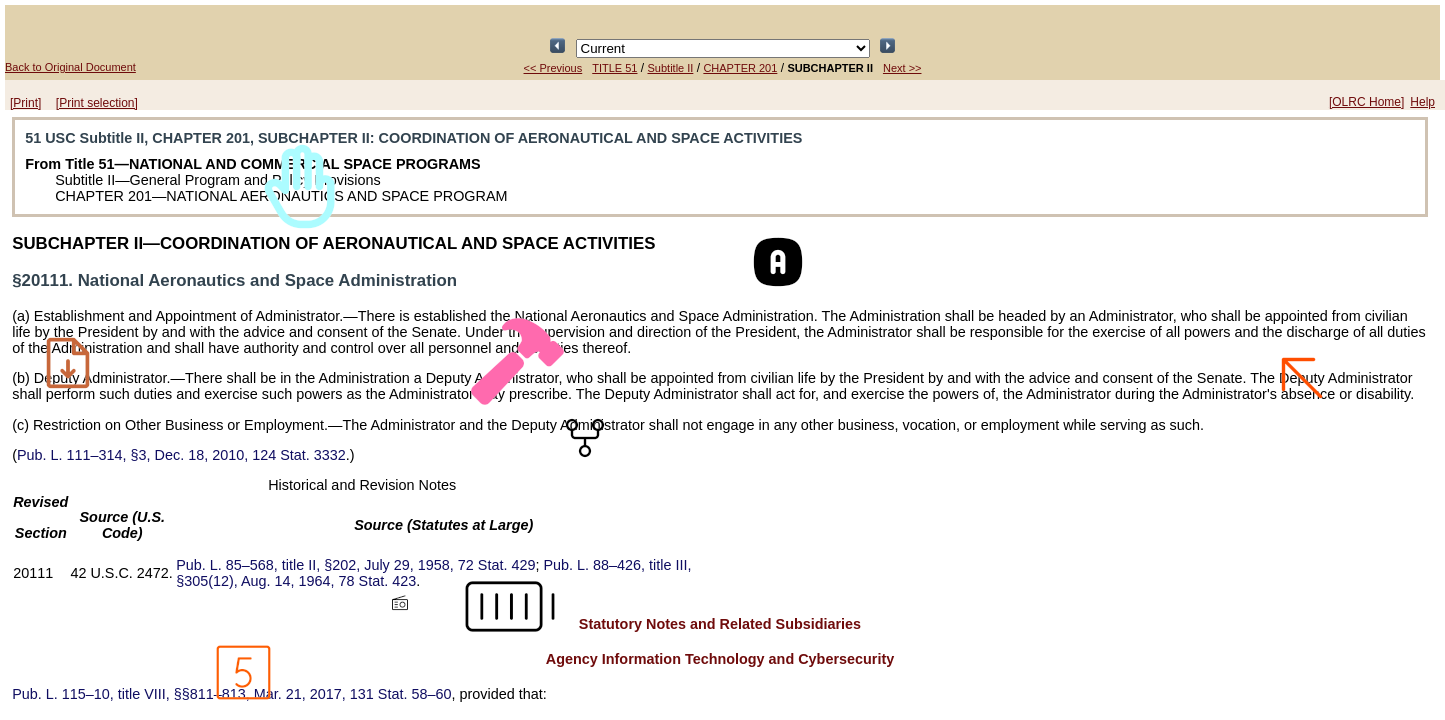 This screenshot has width=1445, height=720. What do you see at coordinates (1302, 378) in the screenshot?
I see `navigate back or return to previous screen` at bounding box center [1302, 378].